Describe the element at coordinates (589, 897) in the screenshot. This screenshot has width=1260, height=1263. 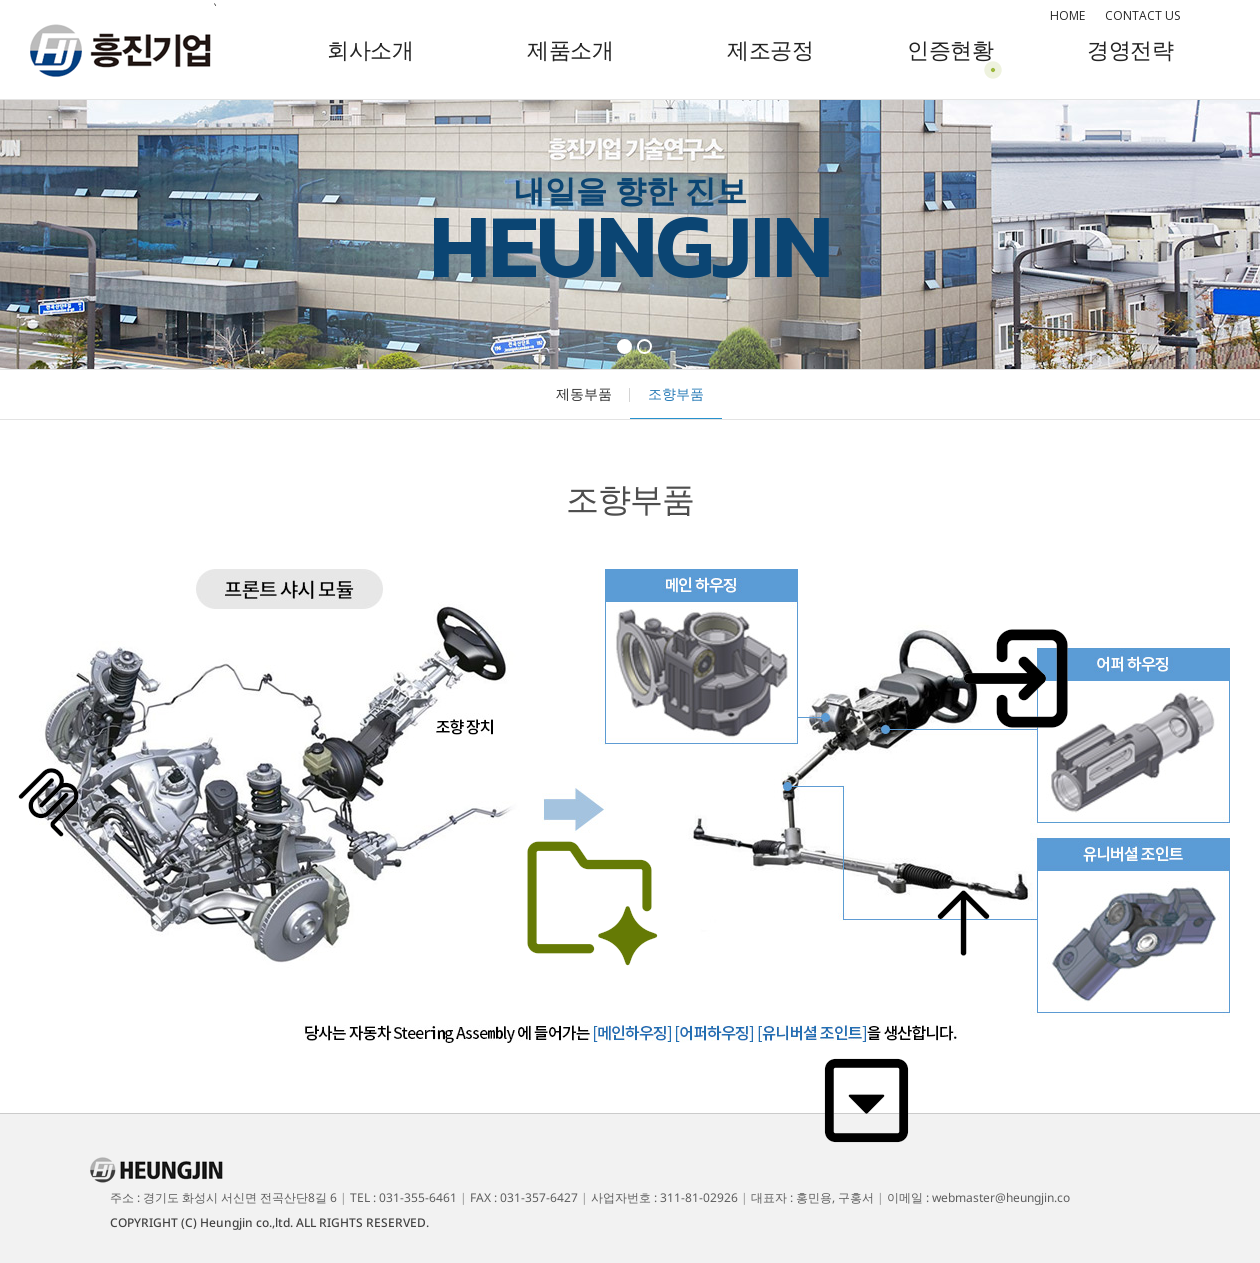
I see `create a new space or workspace` at that location.